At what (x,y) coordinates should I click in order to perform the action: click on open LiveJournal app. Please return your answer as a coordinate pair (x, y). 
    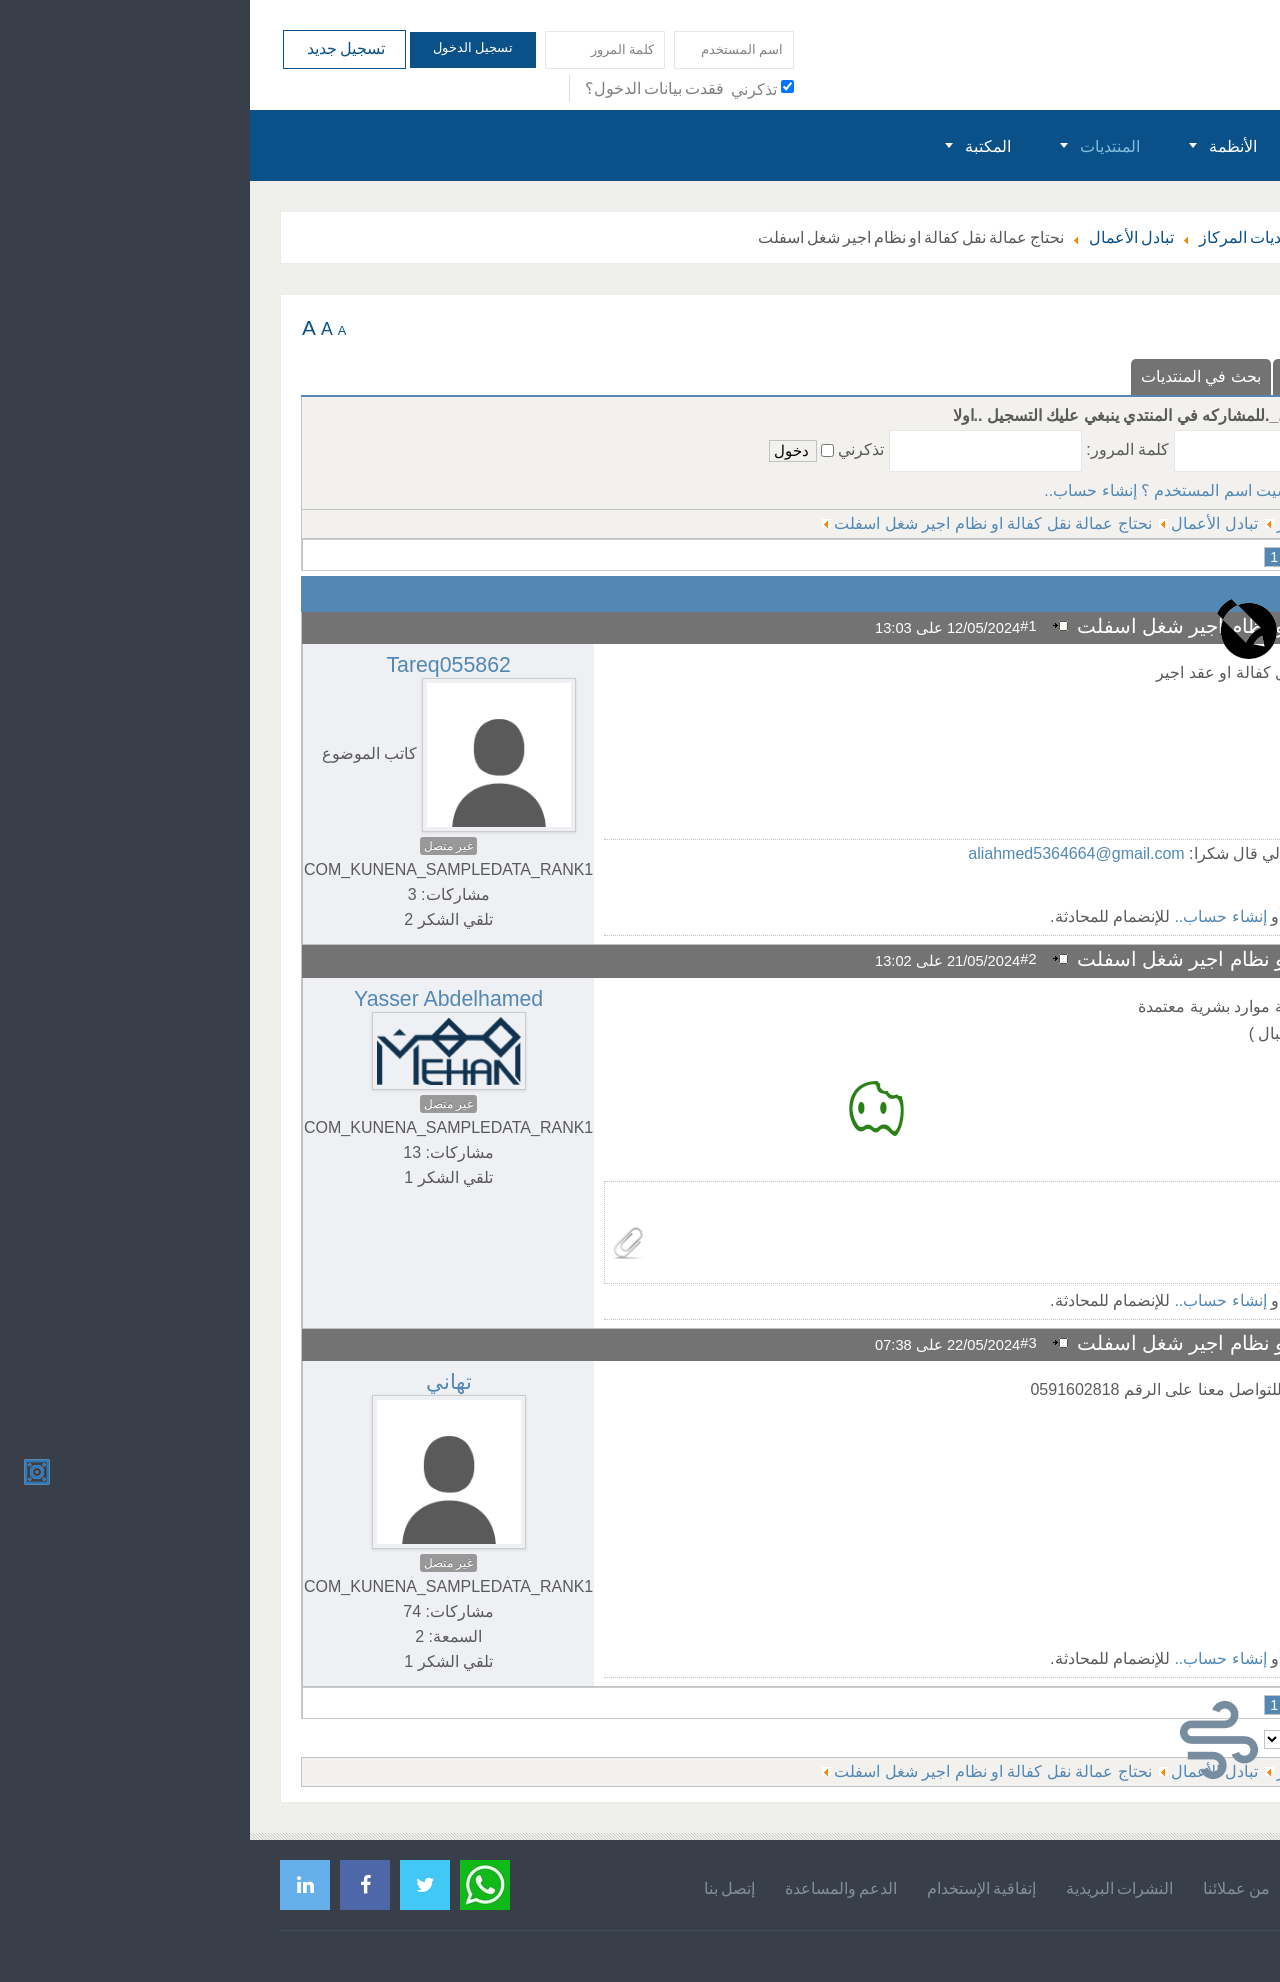
    Looking at the image, I should click on (1247, 629).